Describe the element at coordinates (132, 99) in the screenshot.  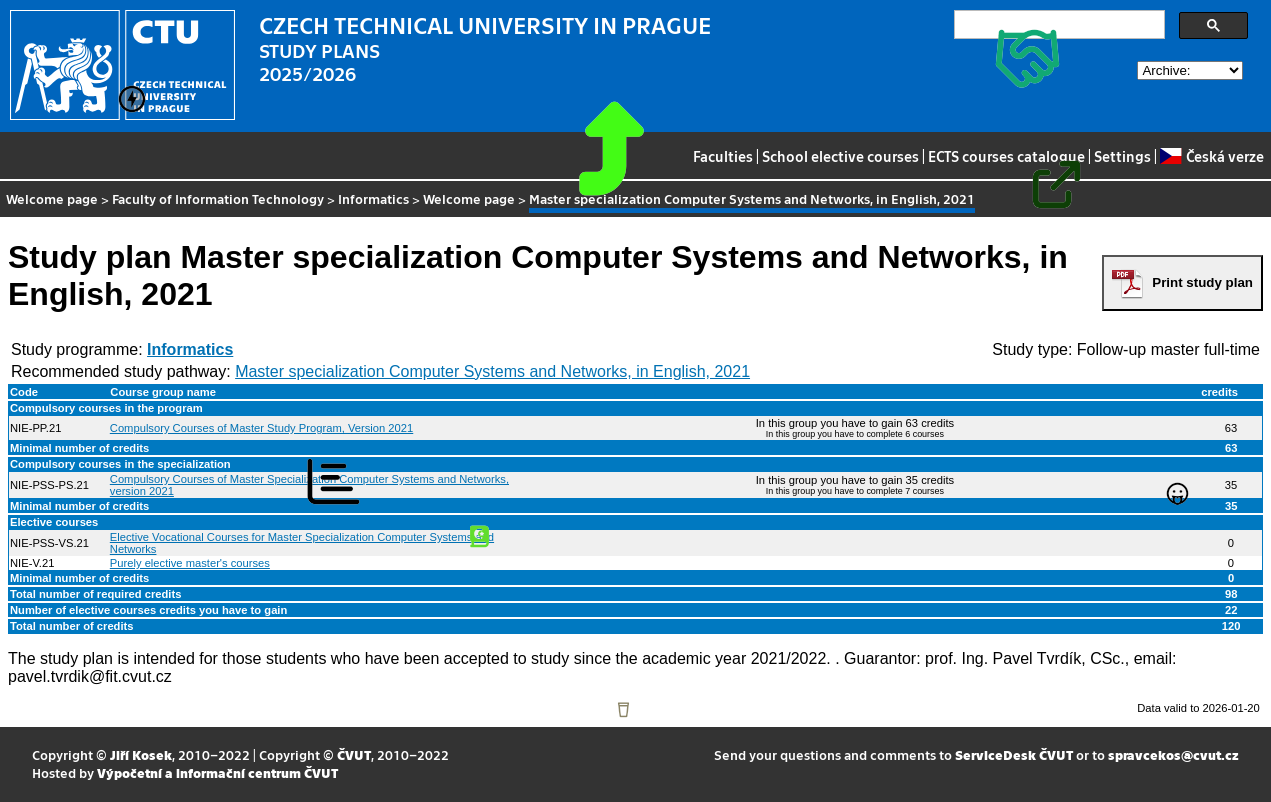
I see `indicates offline mode with cached content available` at that location.